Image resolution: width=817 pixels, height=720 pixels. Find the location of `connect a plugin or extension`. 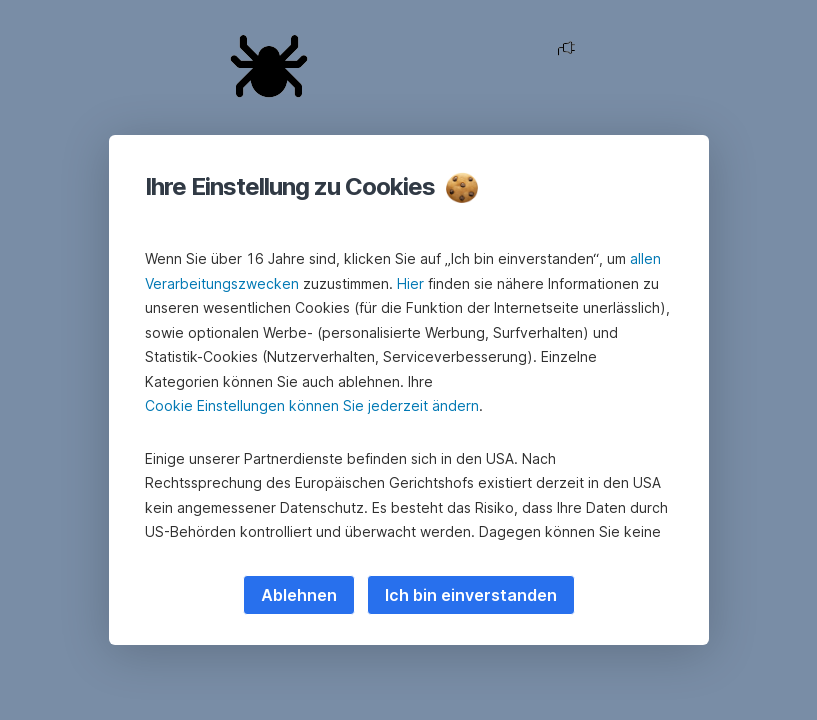

connect a plugin or extension is located at coordinates (566, 48).